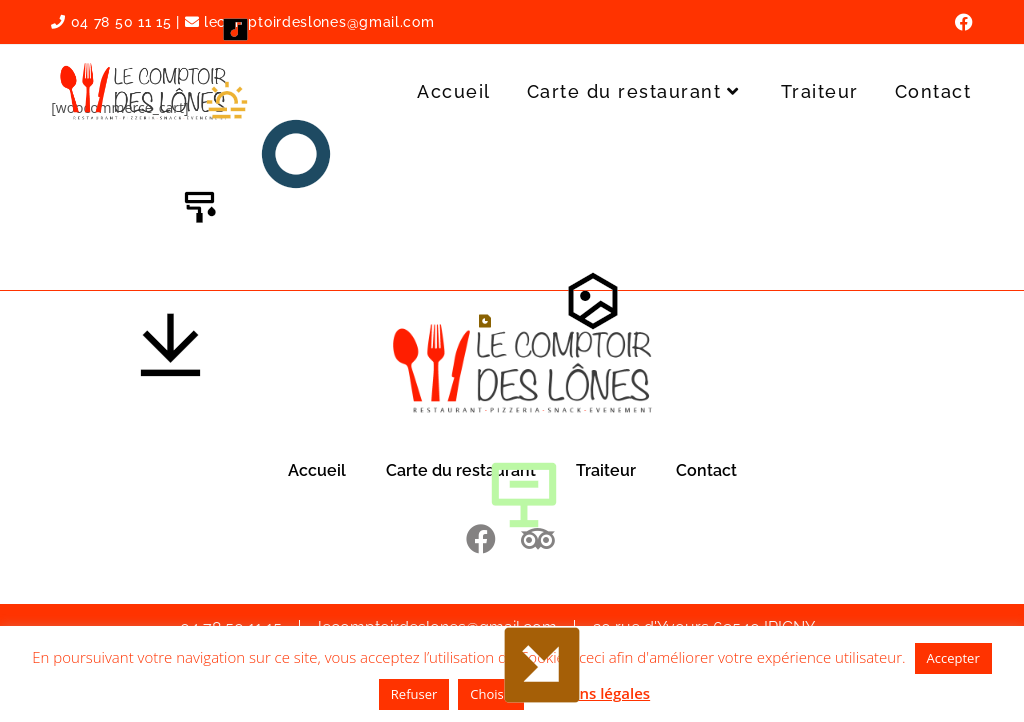 The image size is (1024, 722). What do you see at coordinates (524, 495) in the screenshot?
I see `indicates a reserved item or resource` at bounding box center [524, 495].